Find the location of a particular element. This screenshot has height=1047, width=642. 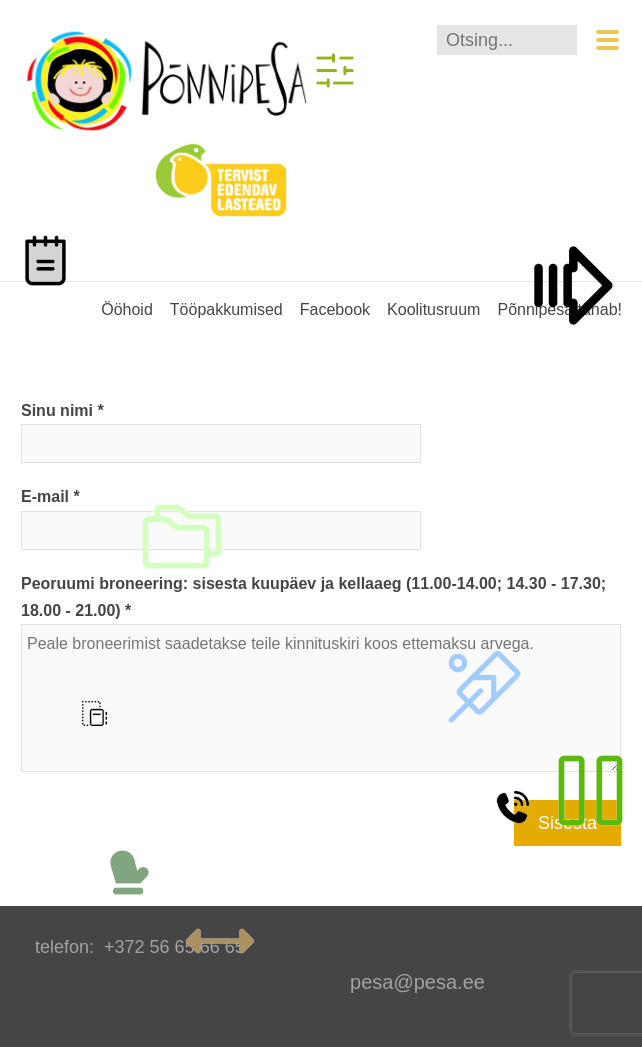

pause media playback is located at coordinates (590, 790).